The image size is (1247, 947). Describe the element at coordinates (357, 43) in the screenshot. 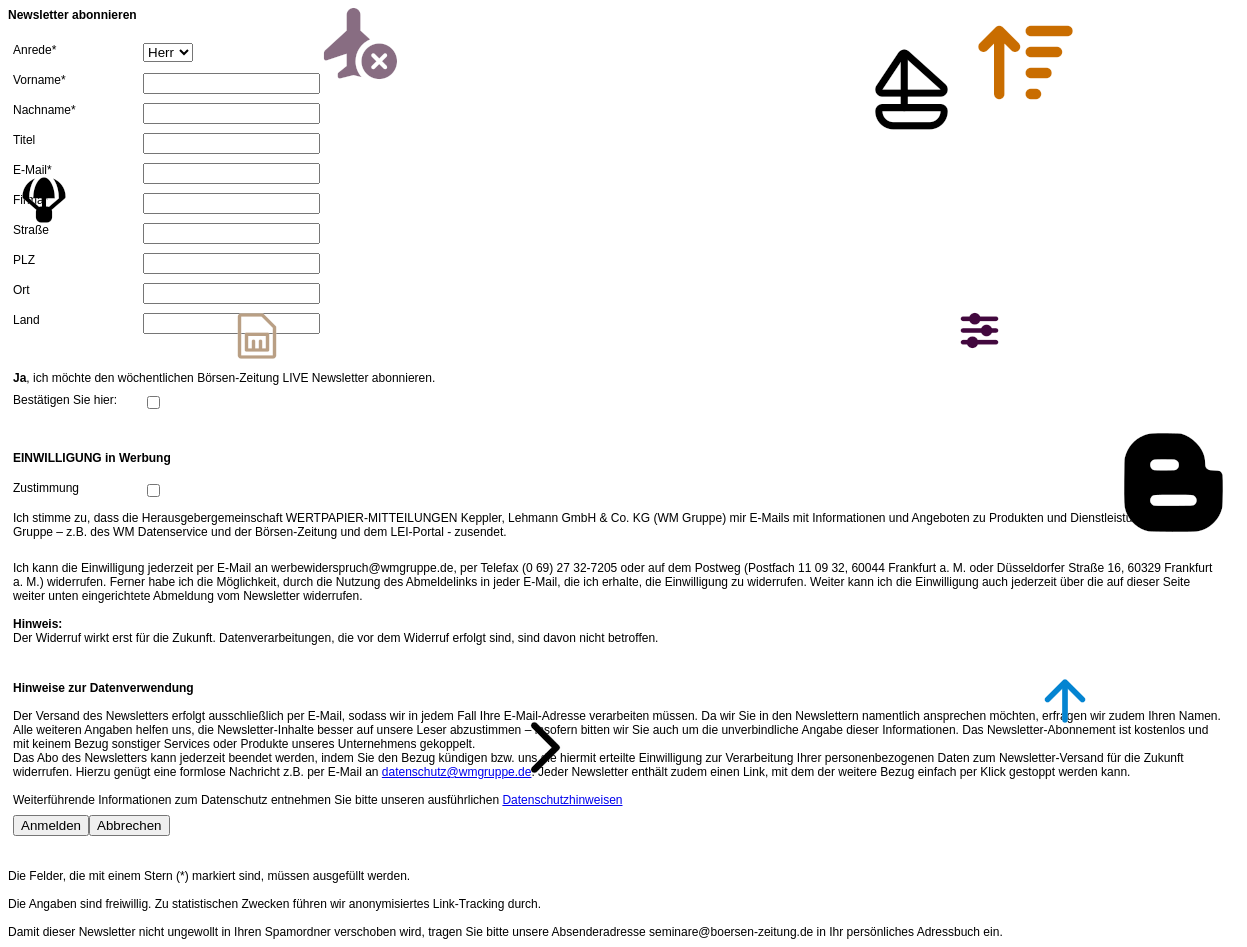

I see `cancel flight booking` at that location.